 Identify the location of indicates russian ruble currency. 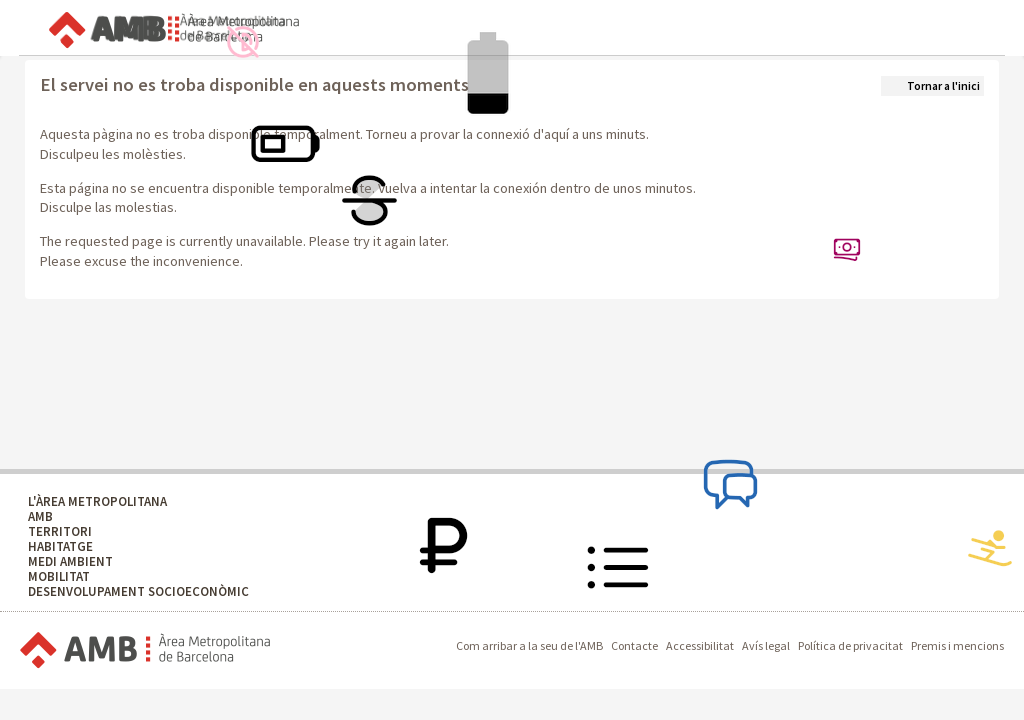
(445, 545).